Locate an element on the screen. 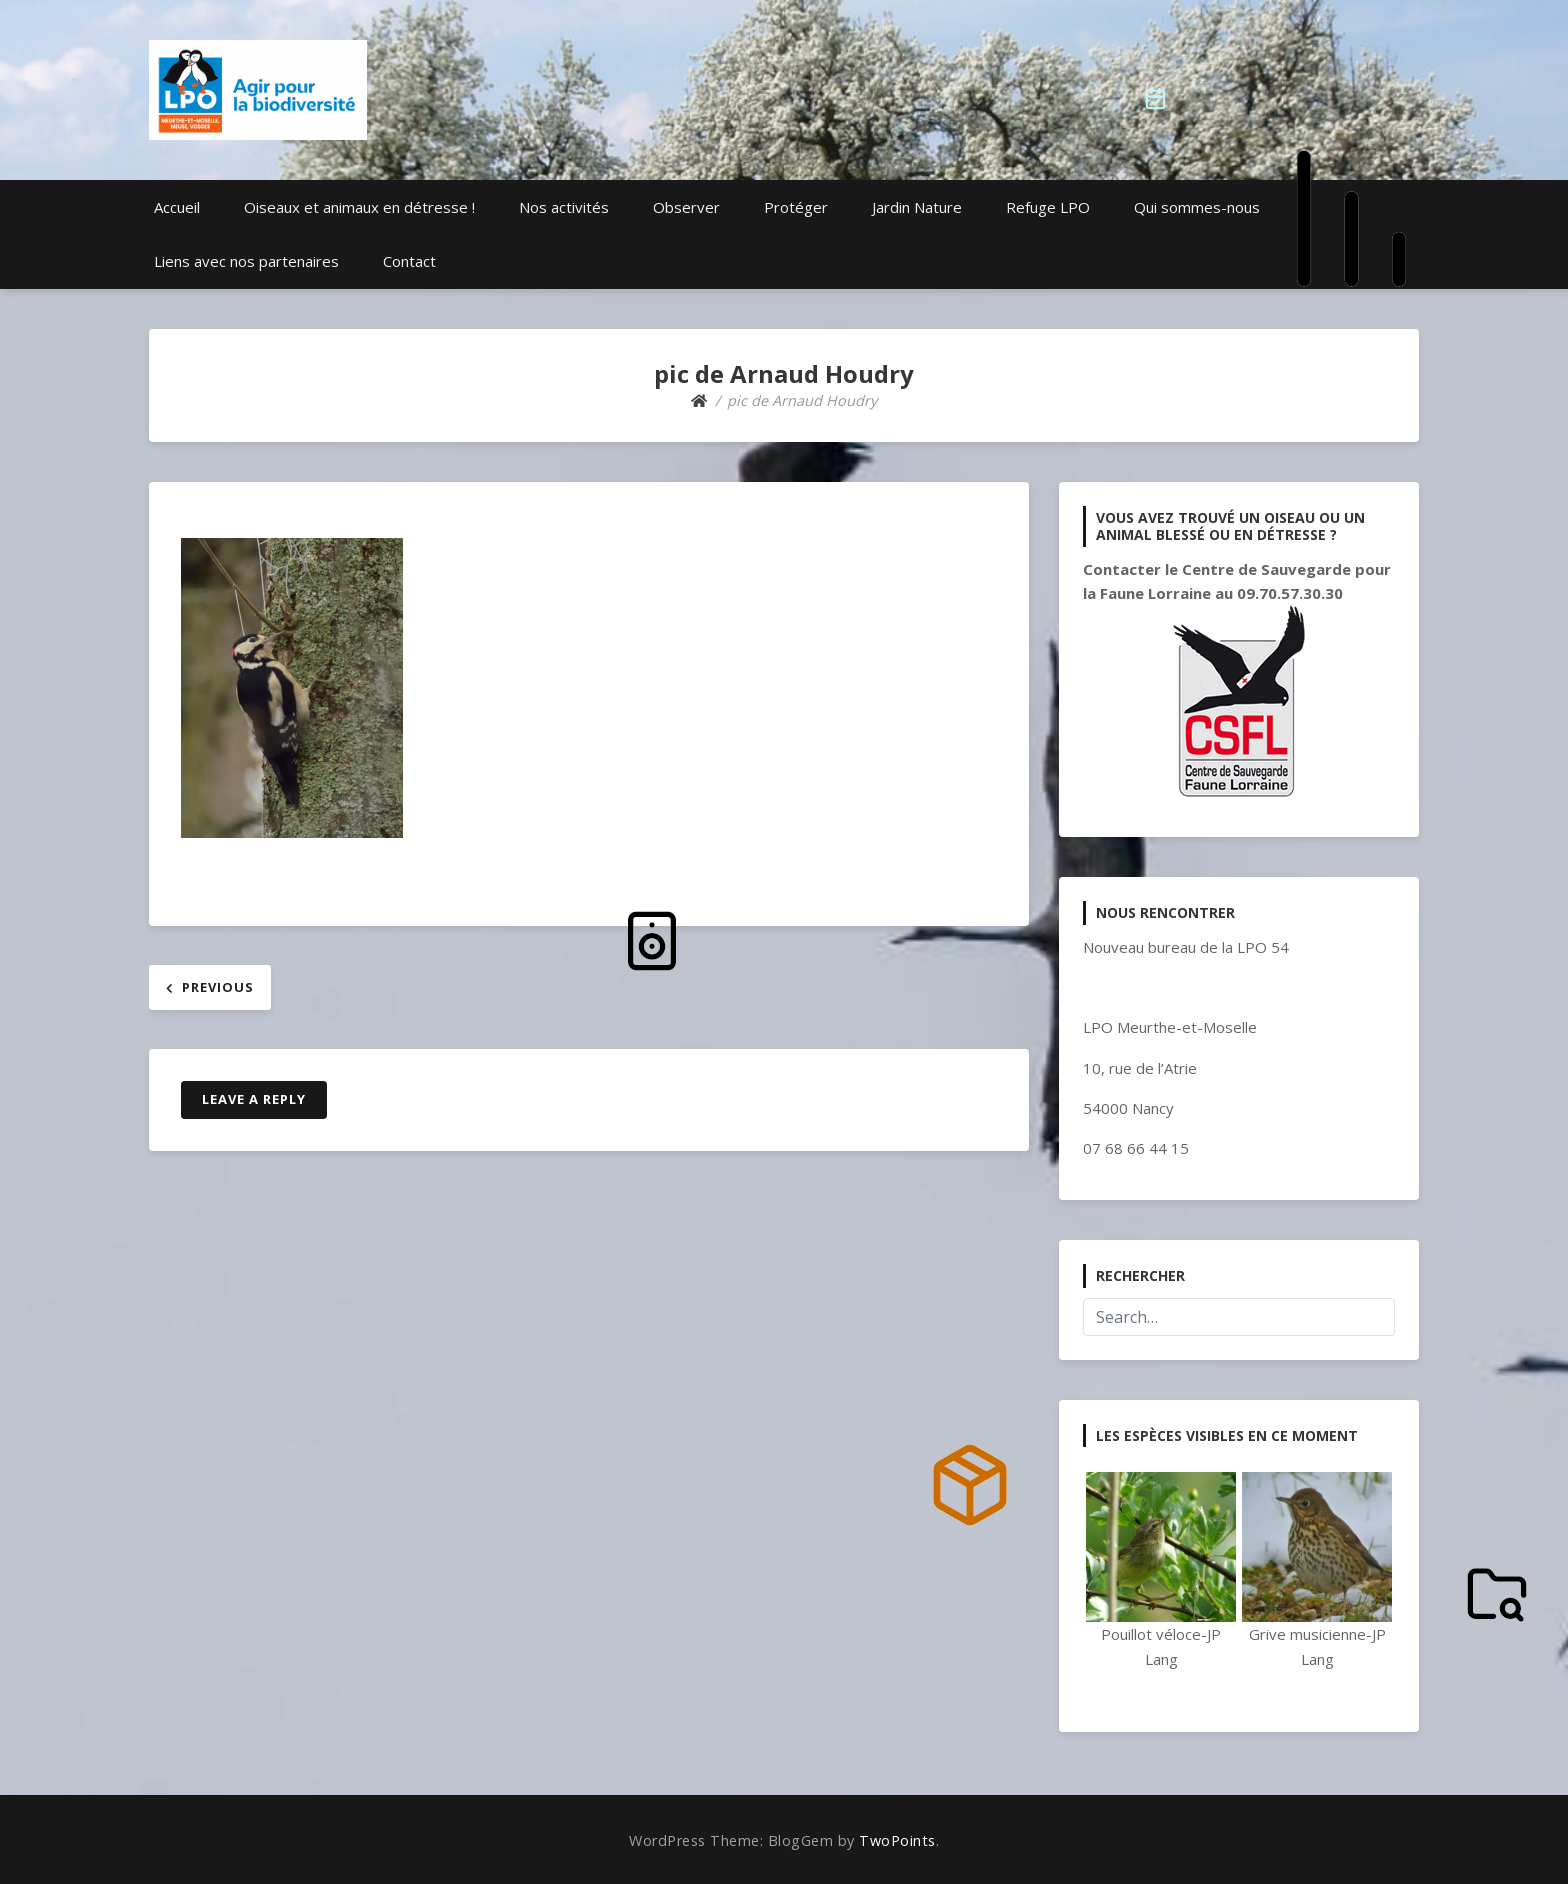  confirm or complete a scheduled event is located at coordinates (1155, 98).